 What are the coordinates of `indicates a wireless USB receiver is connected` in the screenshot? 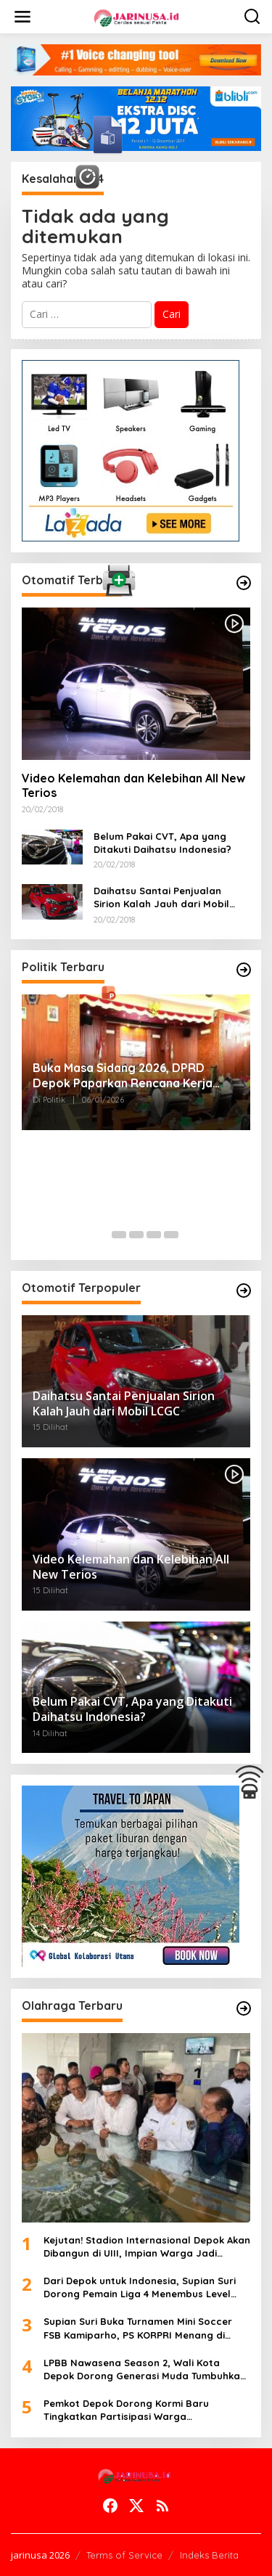 It's located at (250, 1782).